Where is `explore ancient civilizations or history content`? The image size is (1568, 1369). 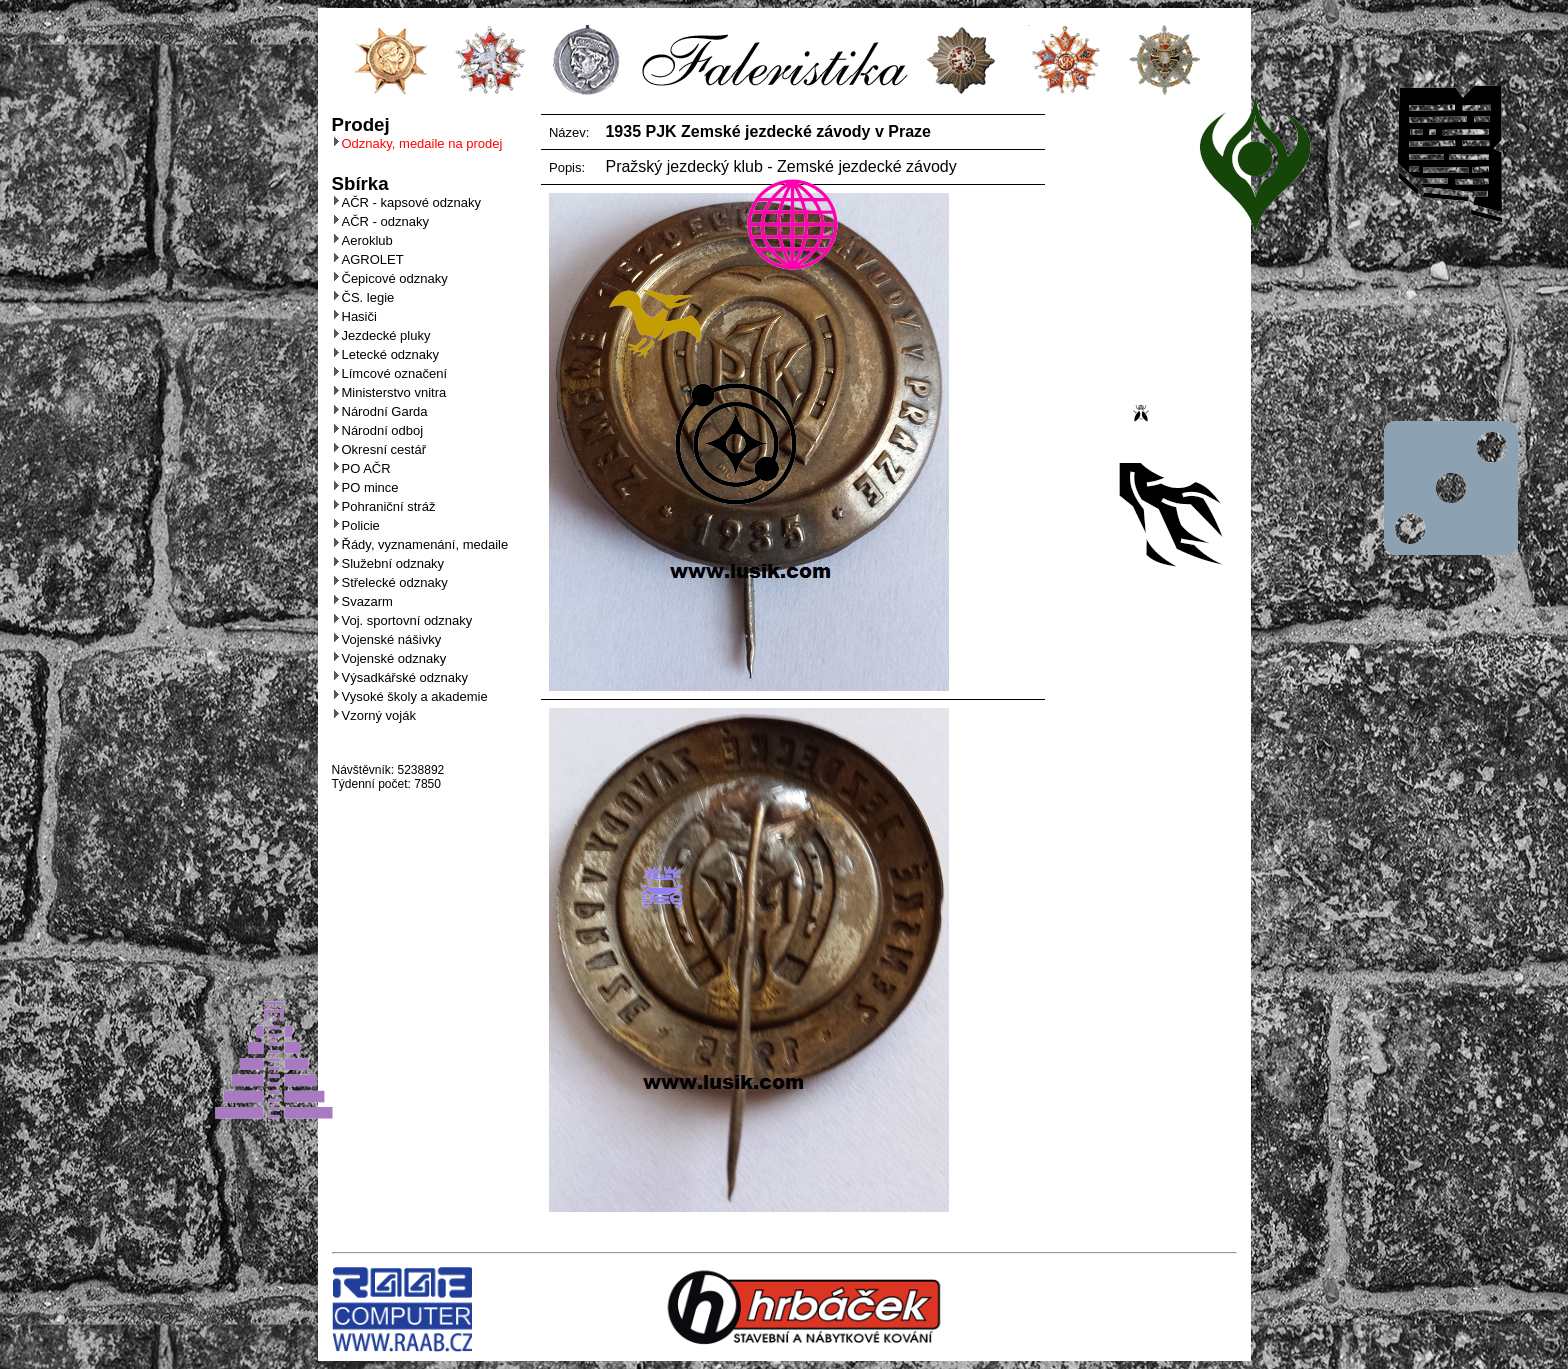
explore ancient civilizations or history content is located at coordinates (274, 1060).